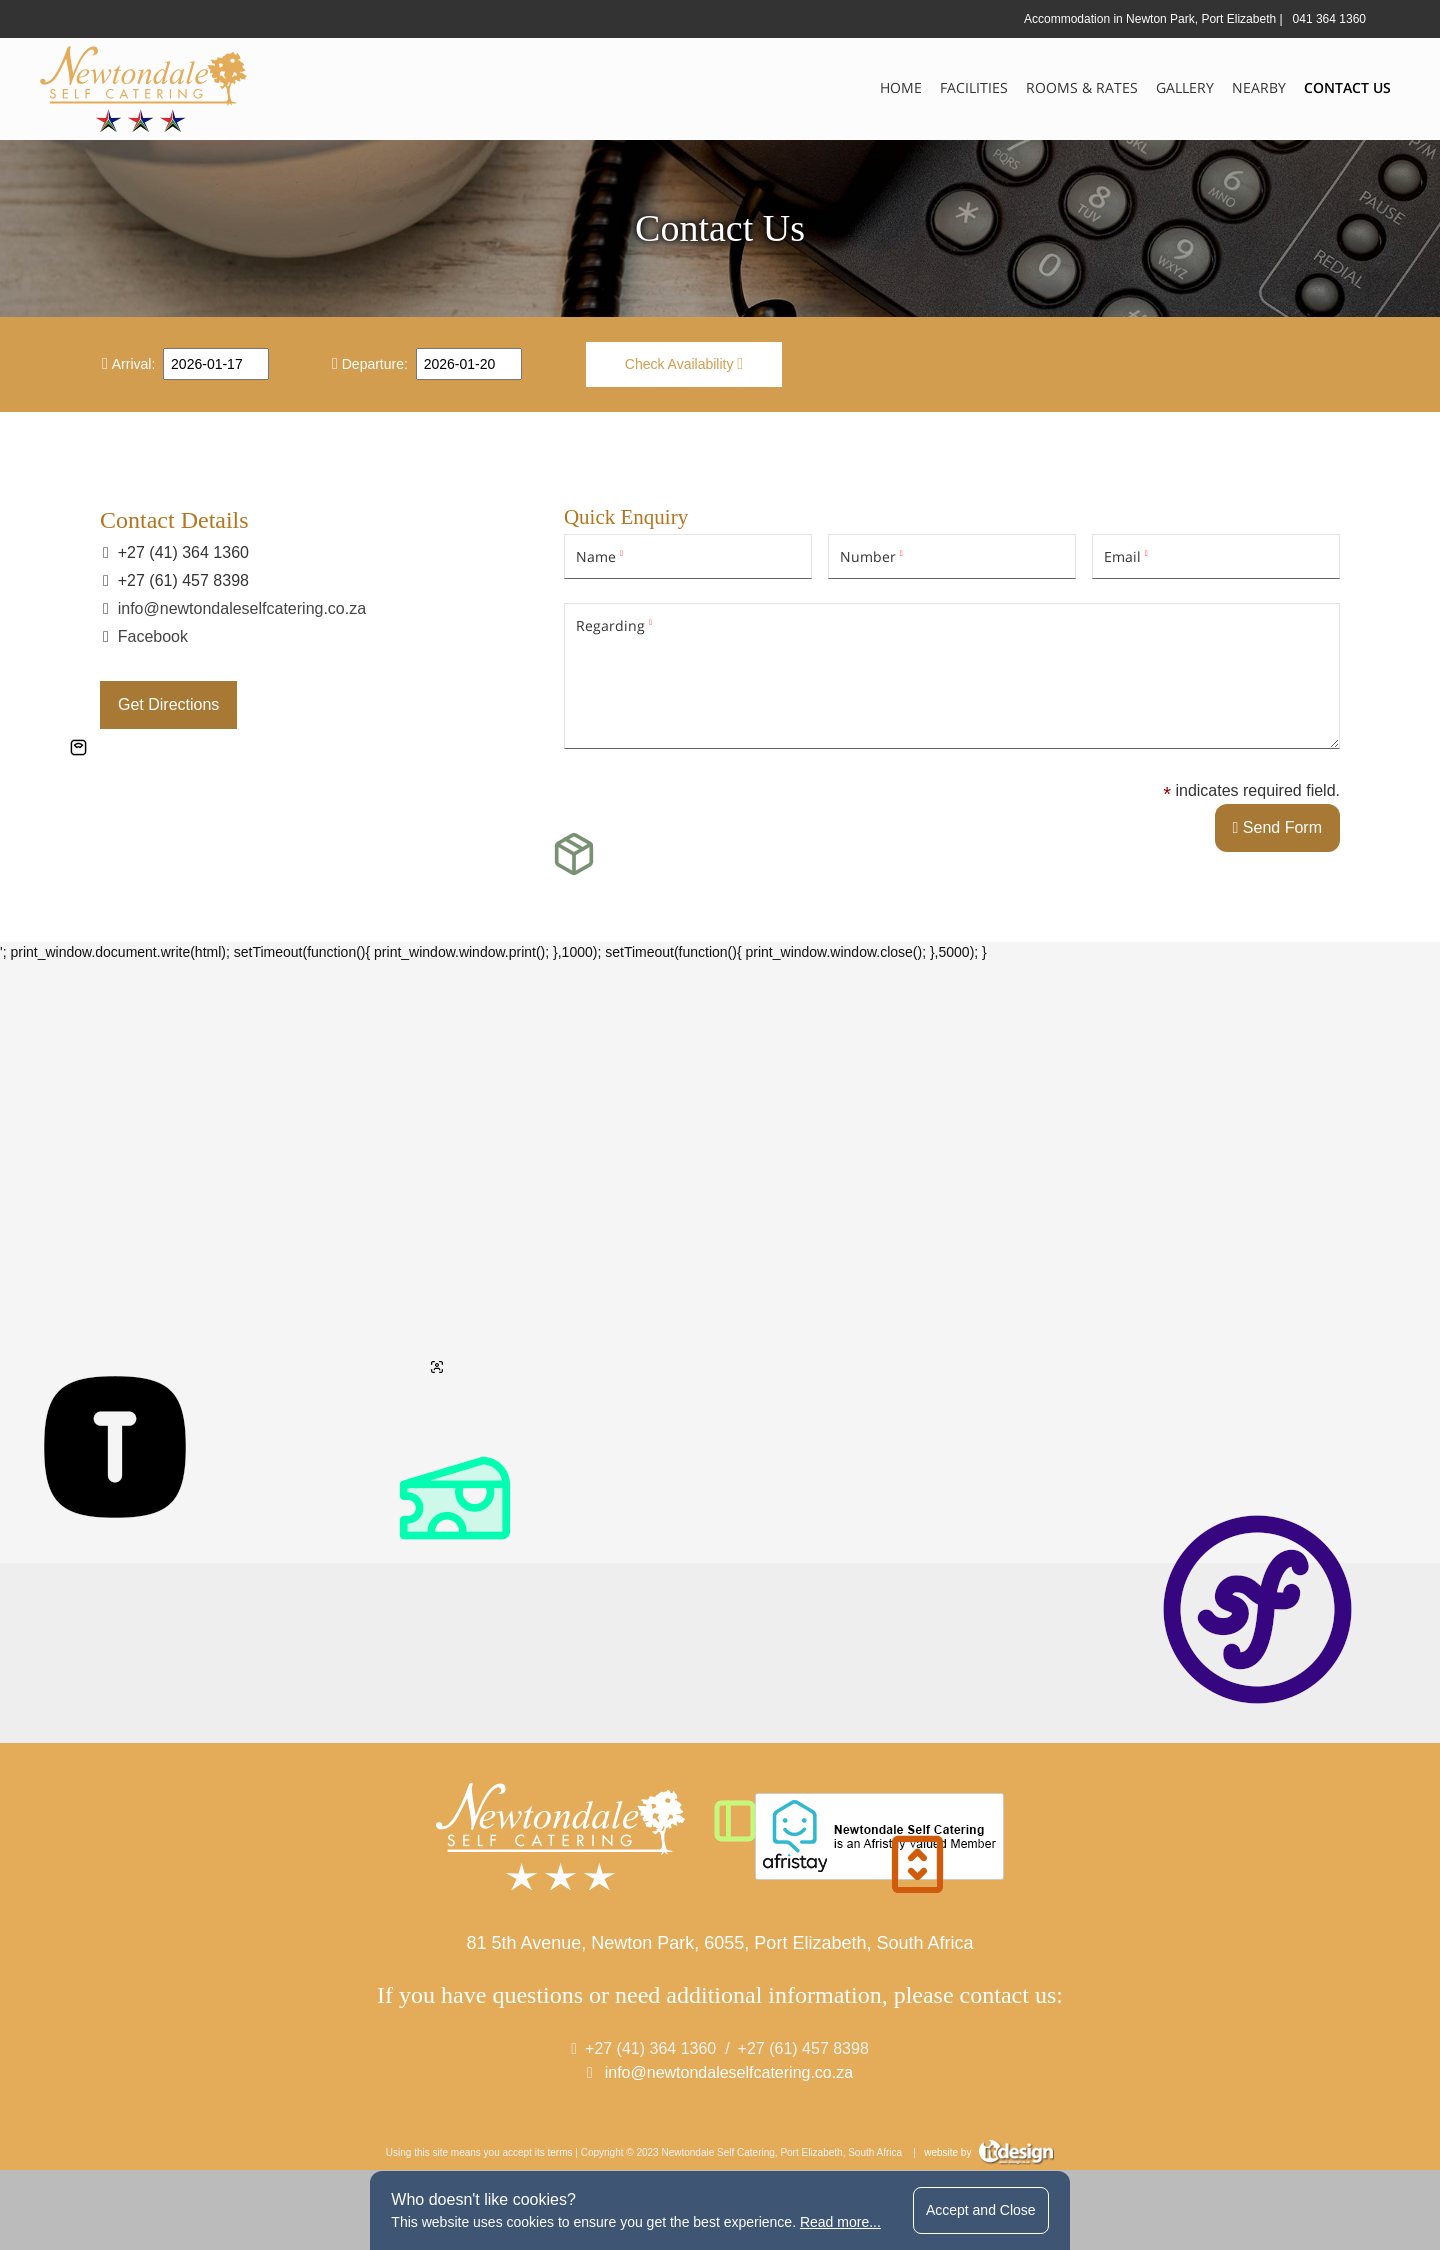 Image resolution: width=1440 pixels, height=2250 pixels. I want to click on symfony framework logo, so click(1257, 1609).